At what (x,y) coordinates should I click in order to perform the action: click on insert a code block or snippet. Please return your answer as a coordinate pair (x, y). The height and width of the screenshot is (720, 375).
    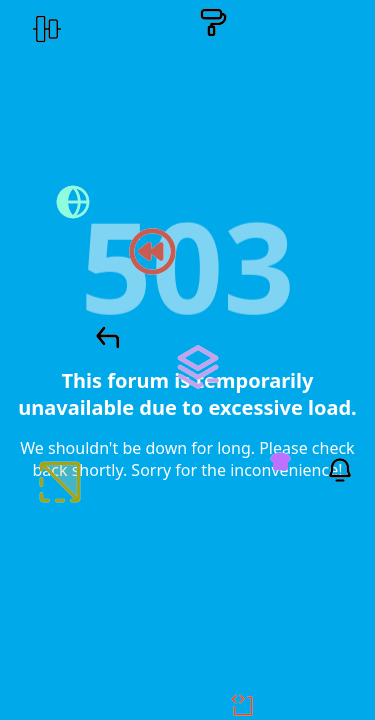
    Looking at the image, I should click on (243, 706).